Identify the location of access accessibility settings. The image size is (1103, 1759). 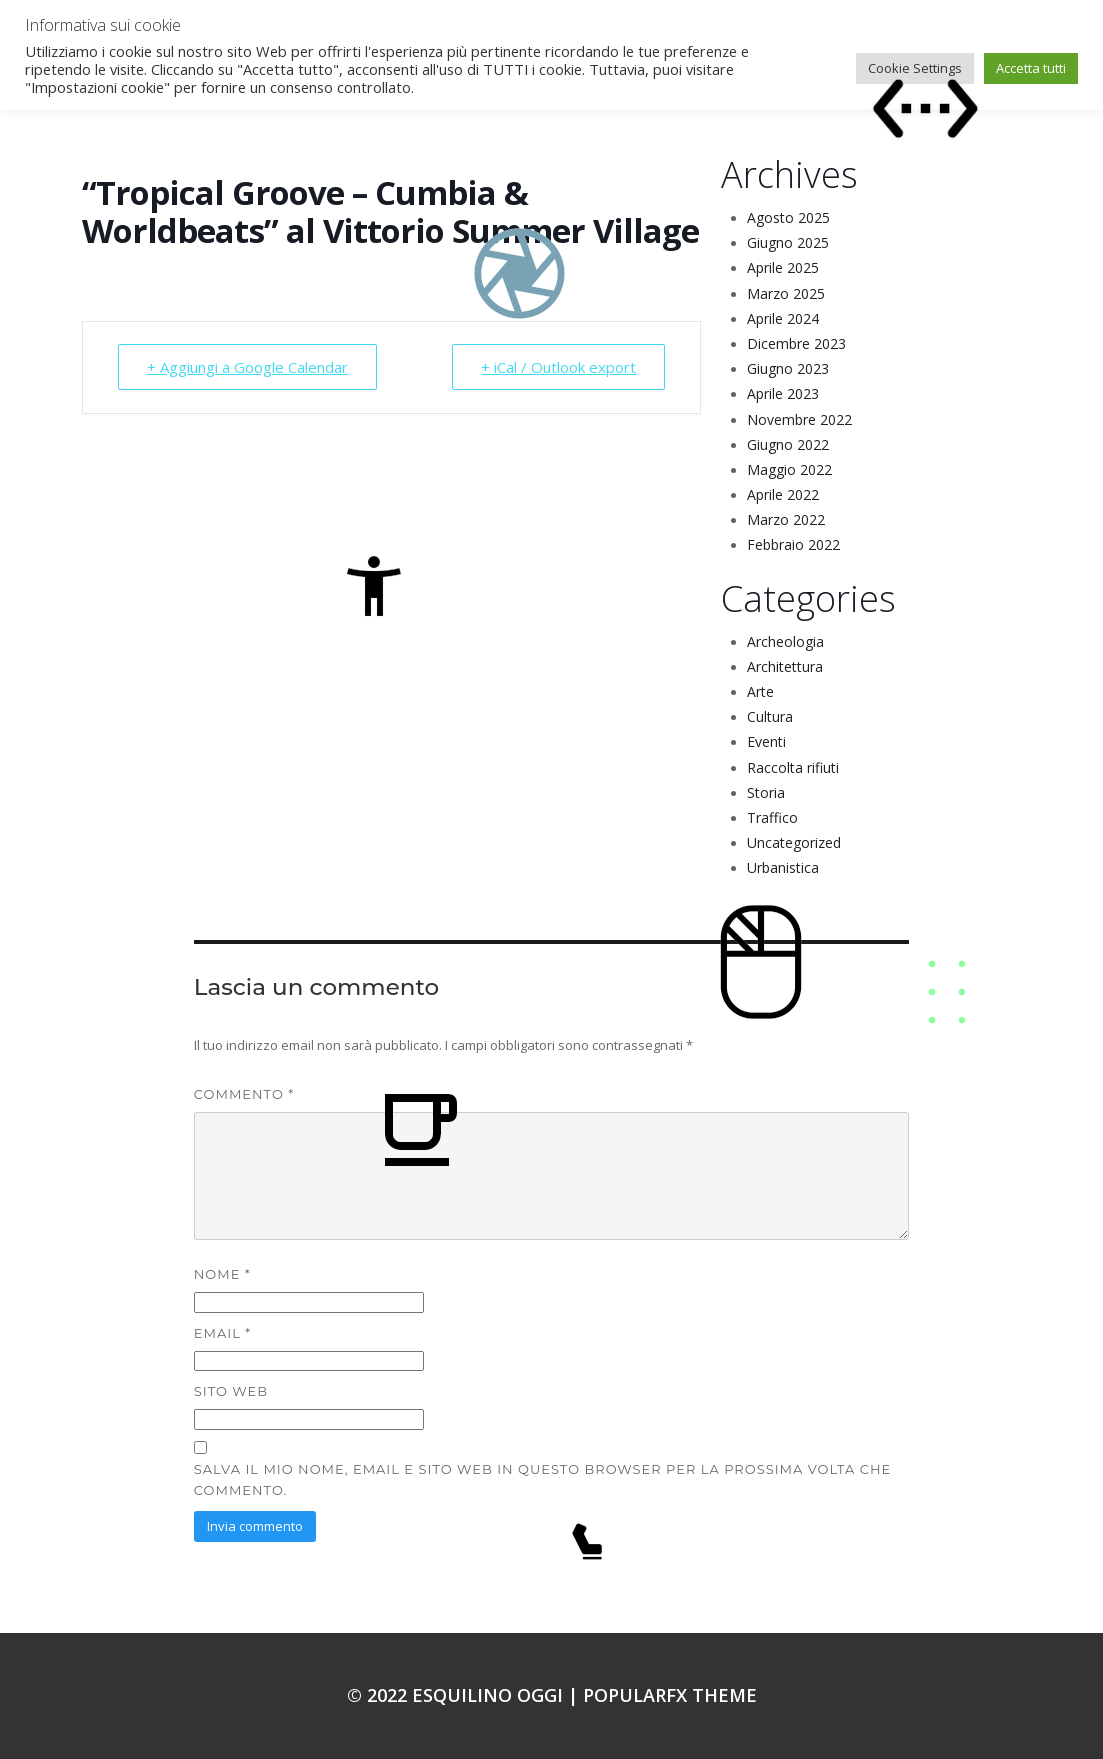
(374, 586).